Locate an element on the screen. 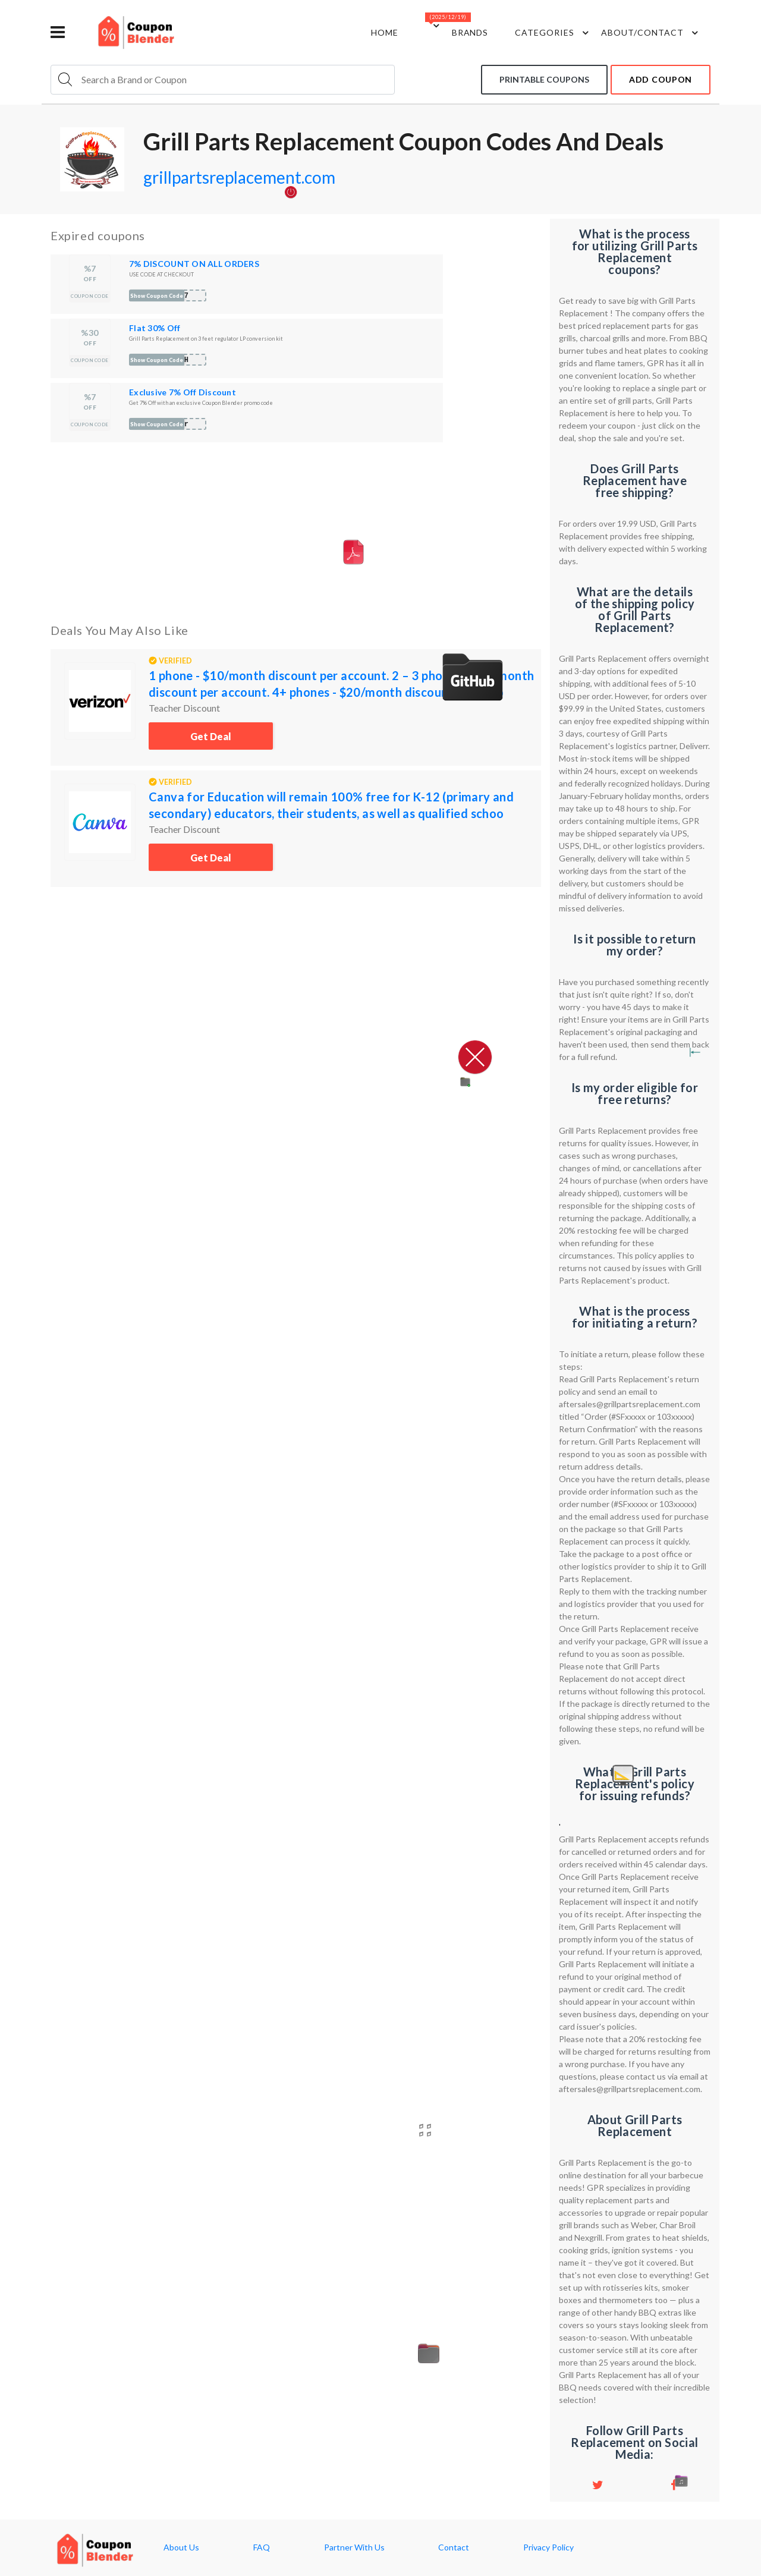  shut down the system is located at coordinates (291, 192).